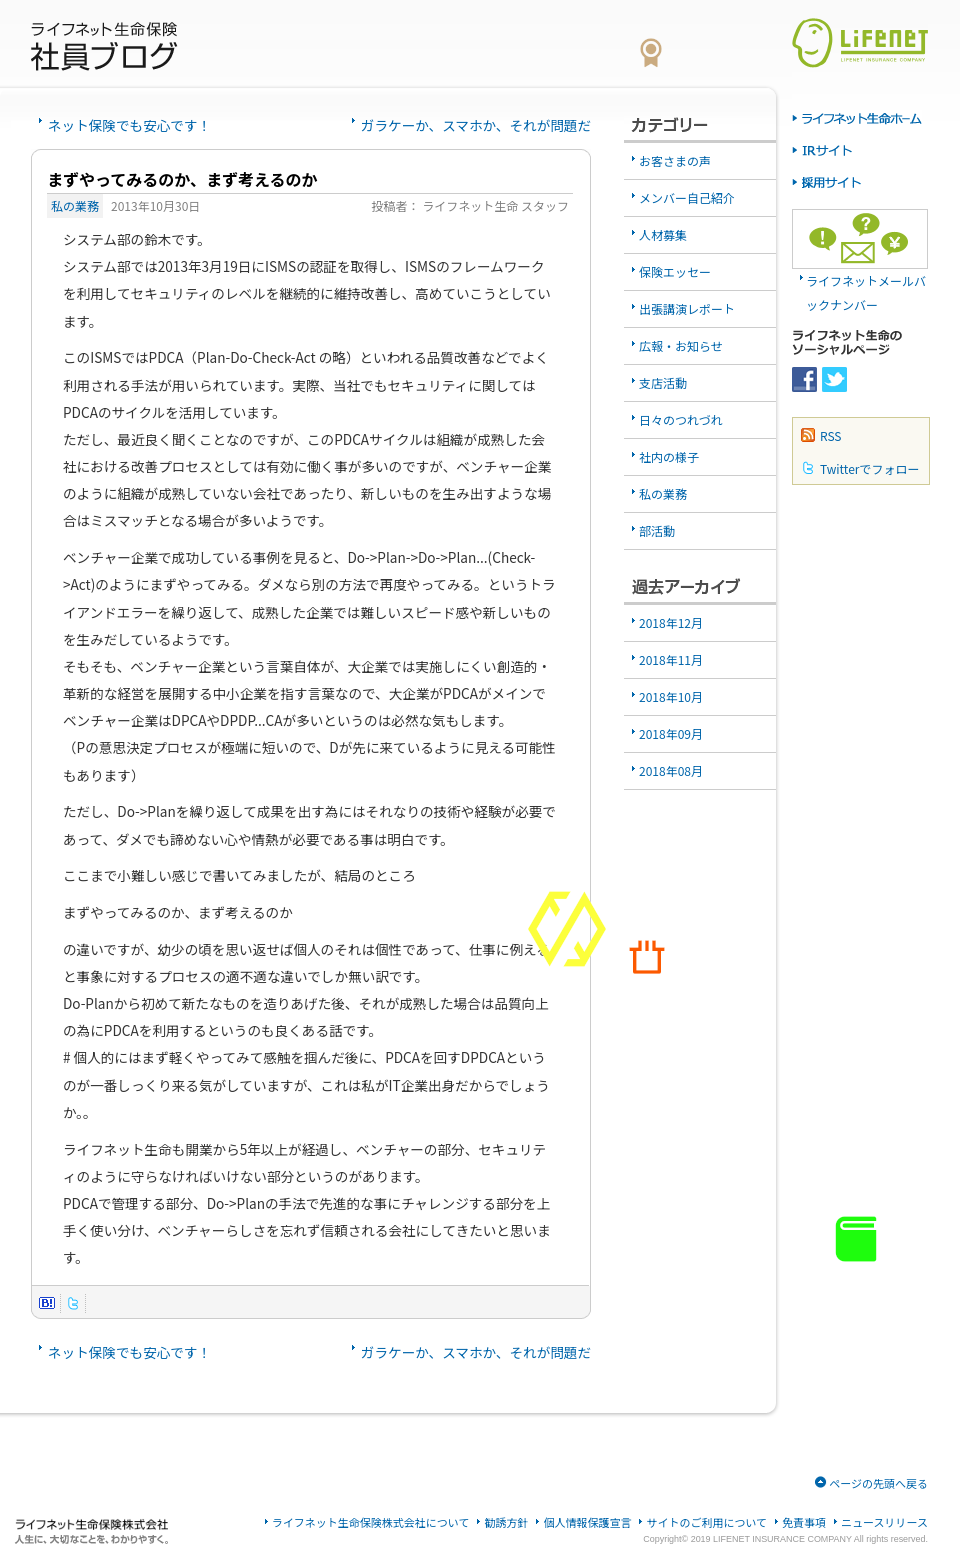  I want to click on xendit payment platform logo, so click(567, 929).